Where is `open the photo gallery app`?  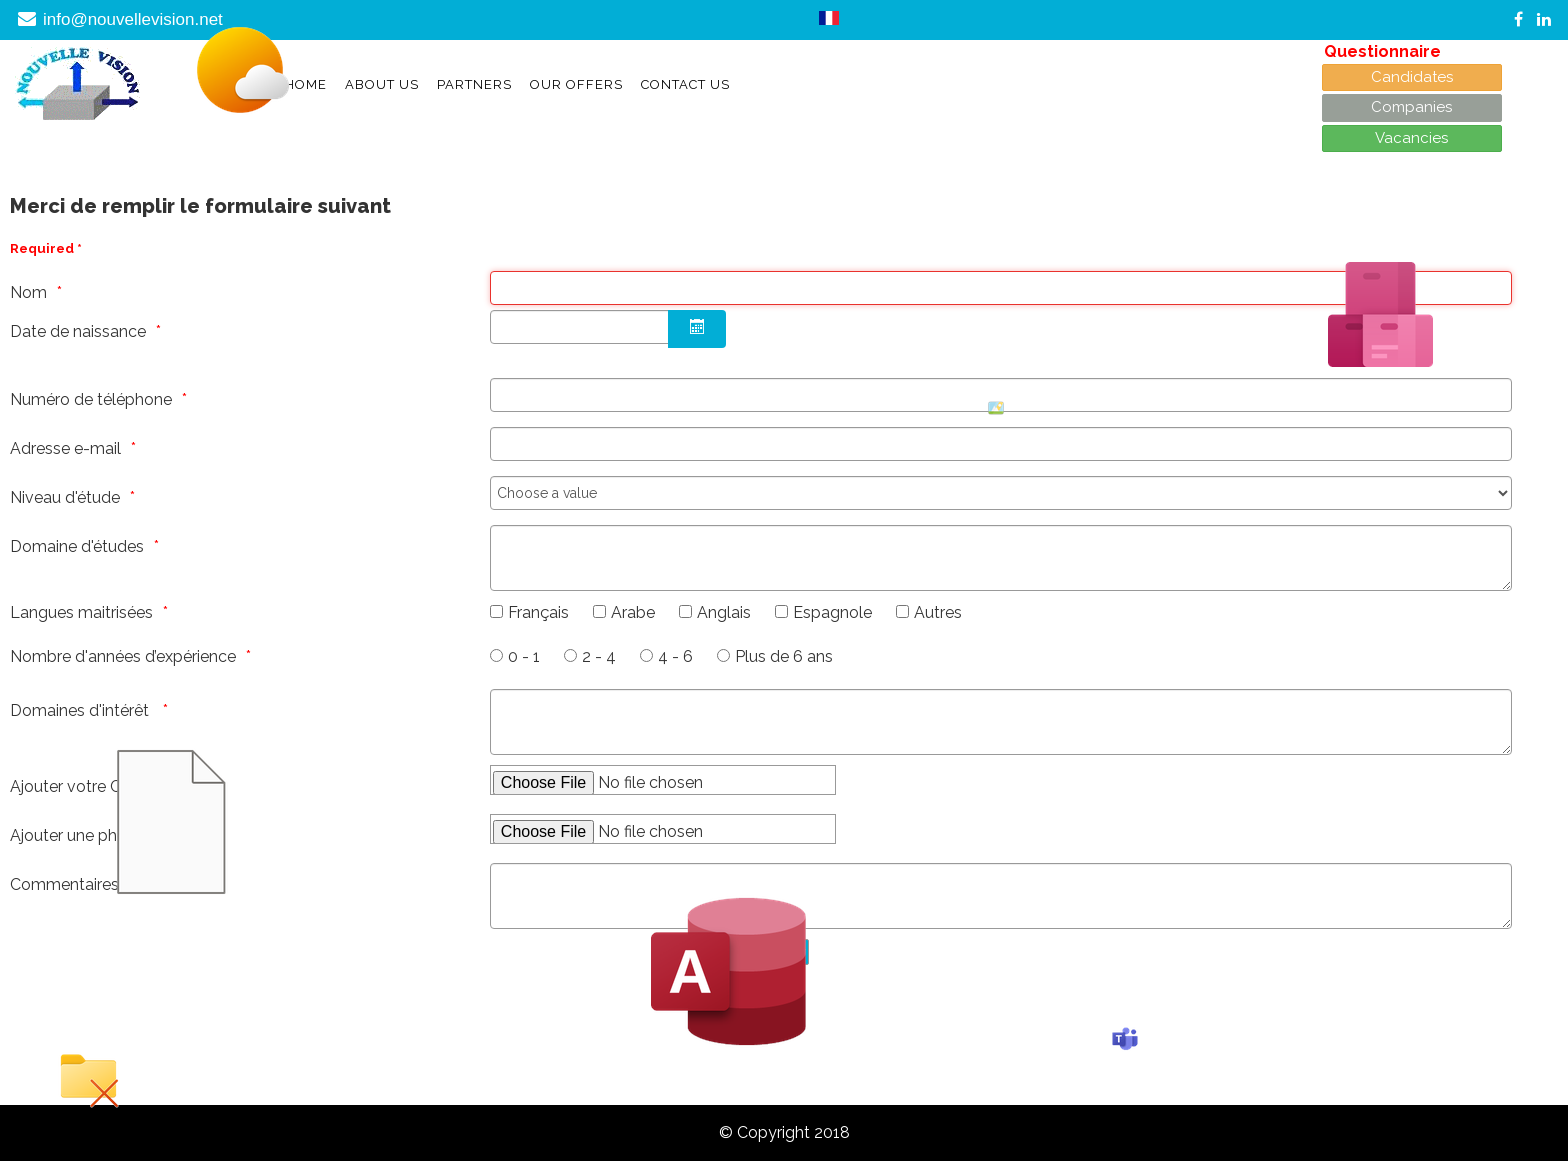
open the photo gallery app is located at coordinates (996, 408).